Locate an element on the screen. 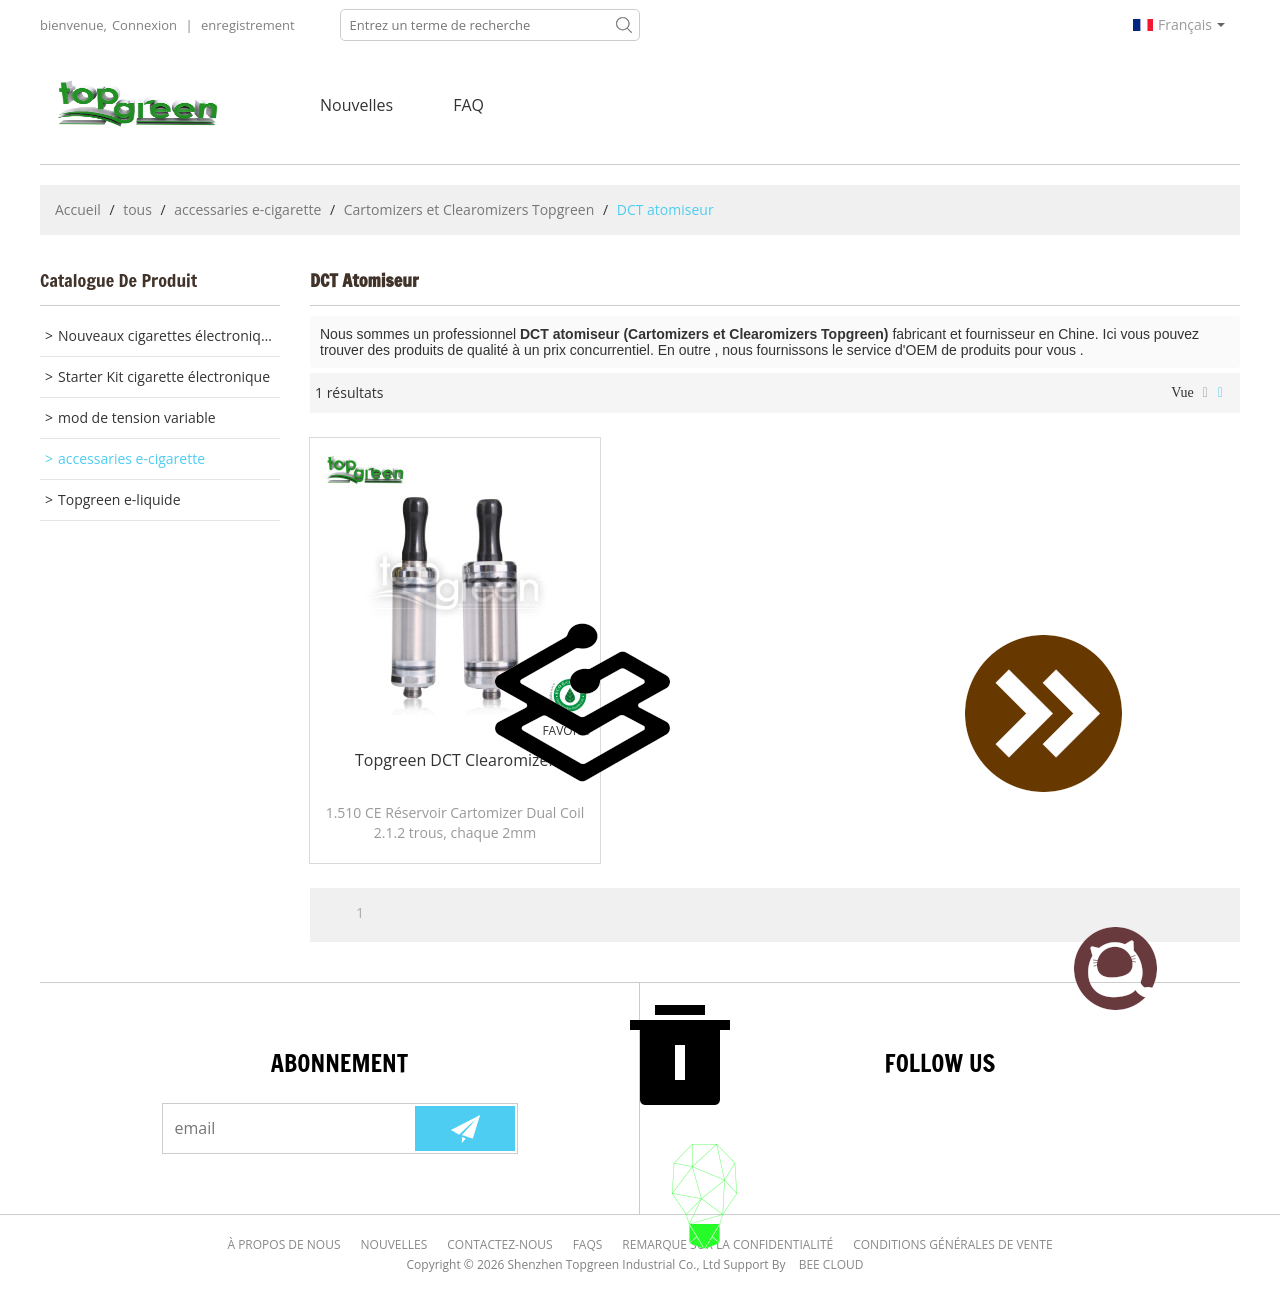  esbuild JavaScript bundler logo is located at coordinates (1043, 713).